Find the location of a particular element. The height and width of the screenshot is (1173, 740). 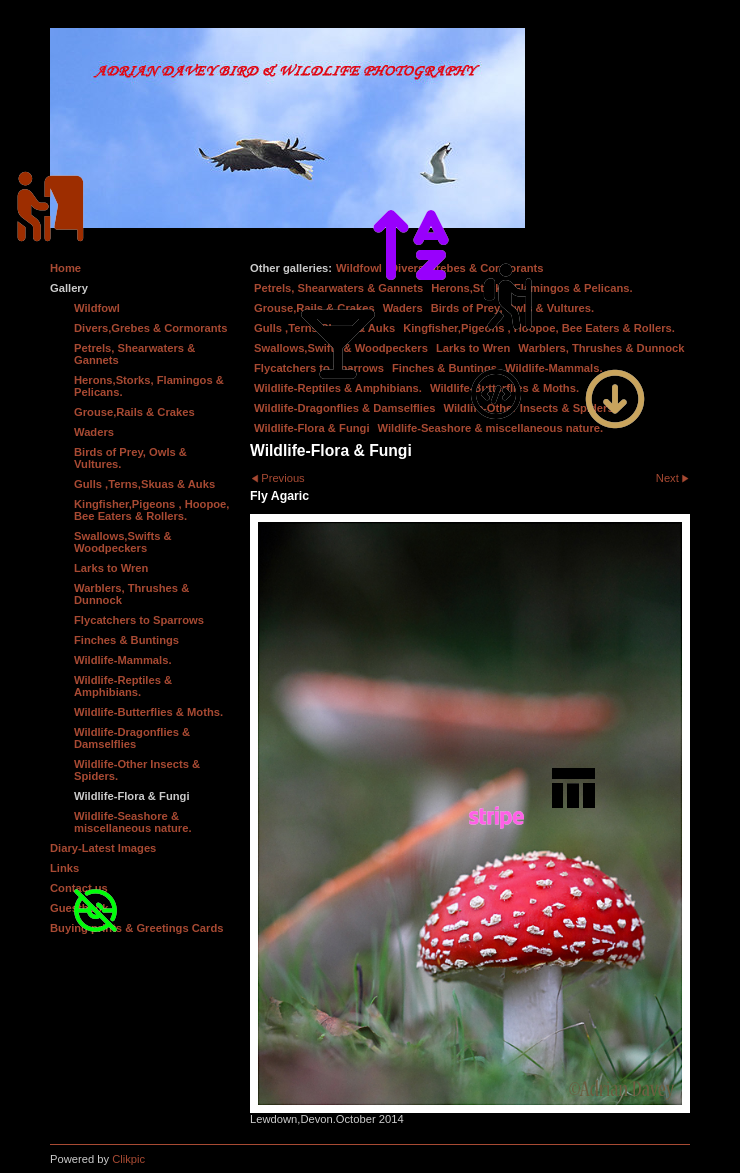

disable pokémon go integration is located at coordinates (95, 910).